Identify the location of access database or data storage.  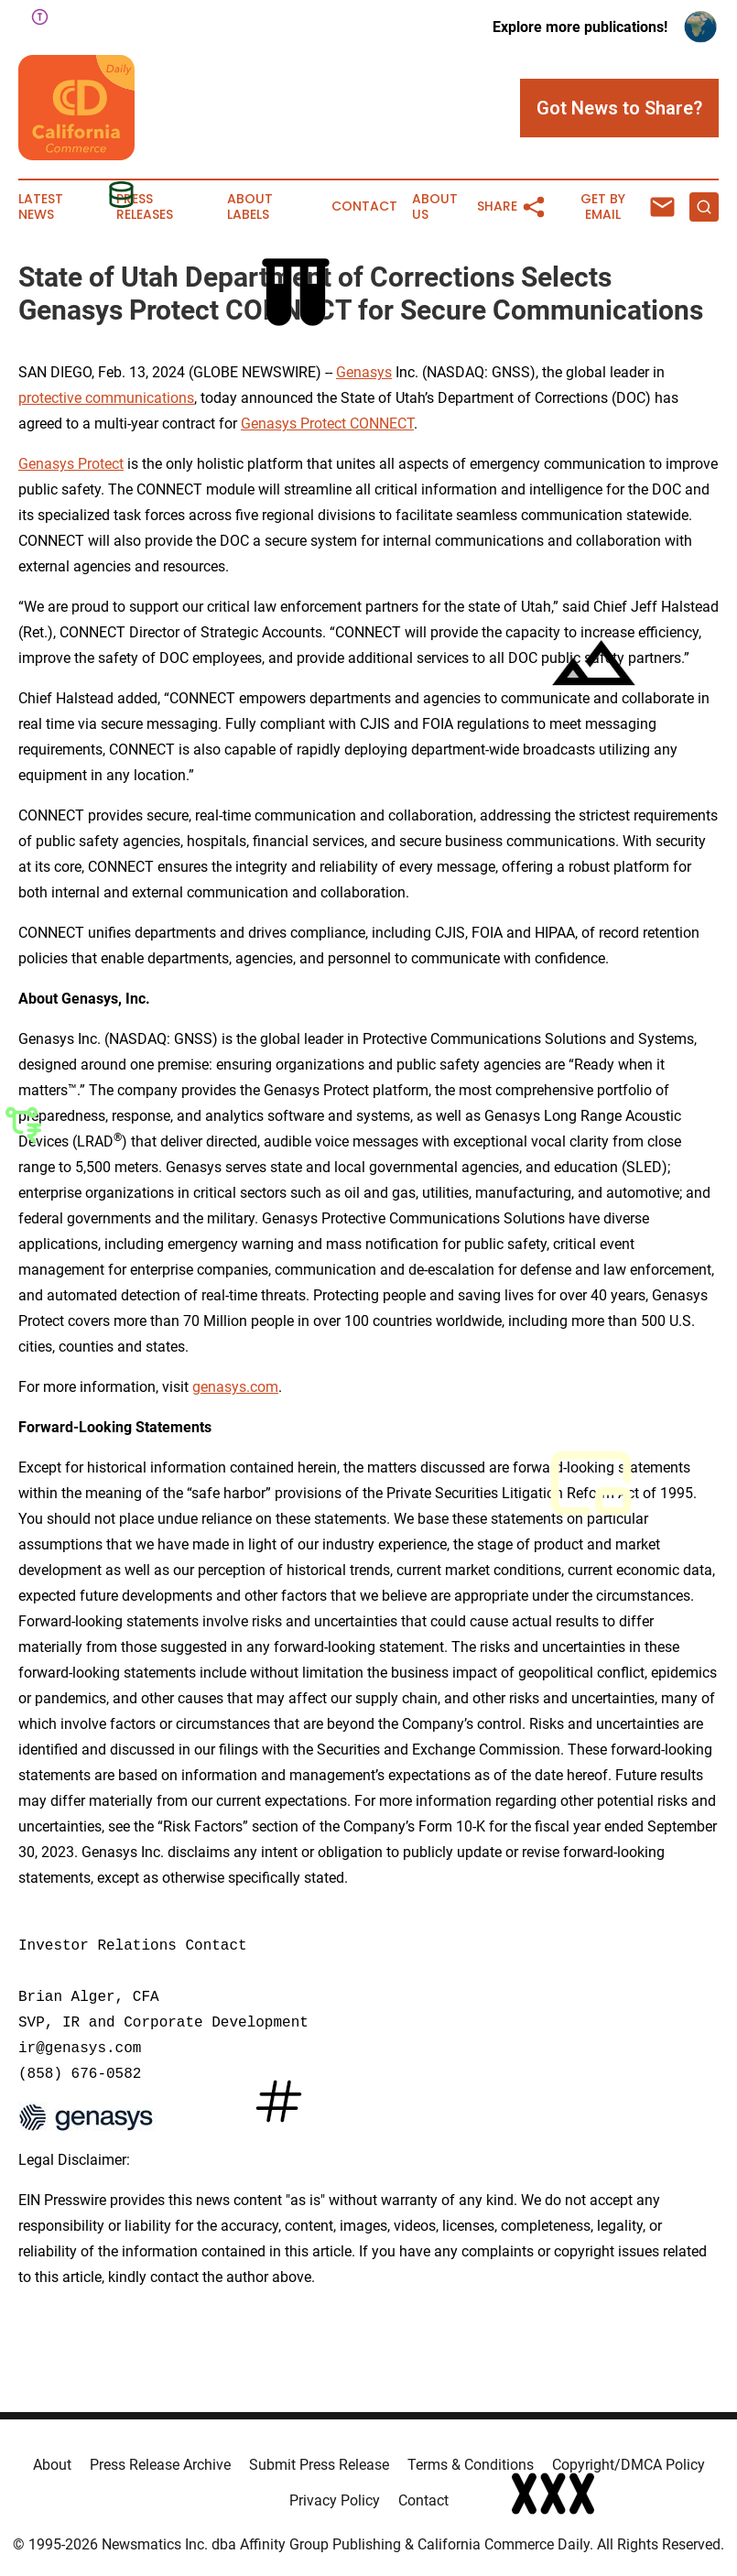
(121, 194).